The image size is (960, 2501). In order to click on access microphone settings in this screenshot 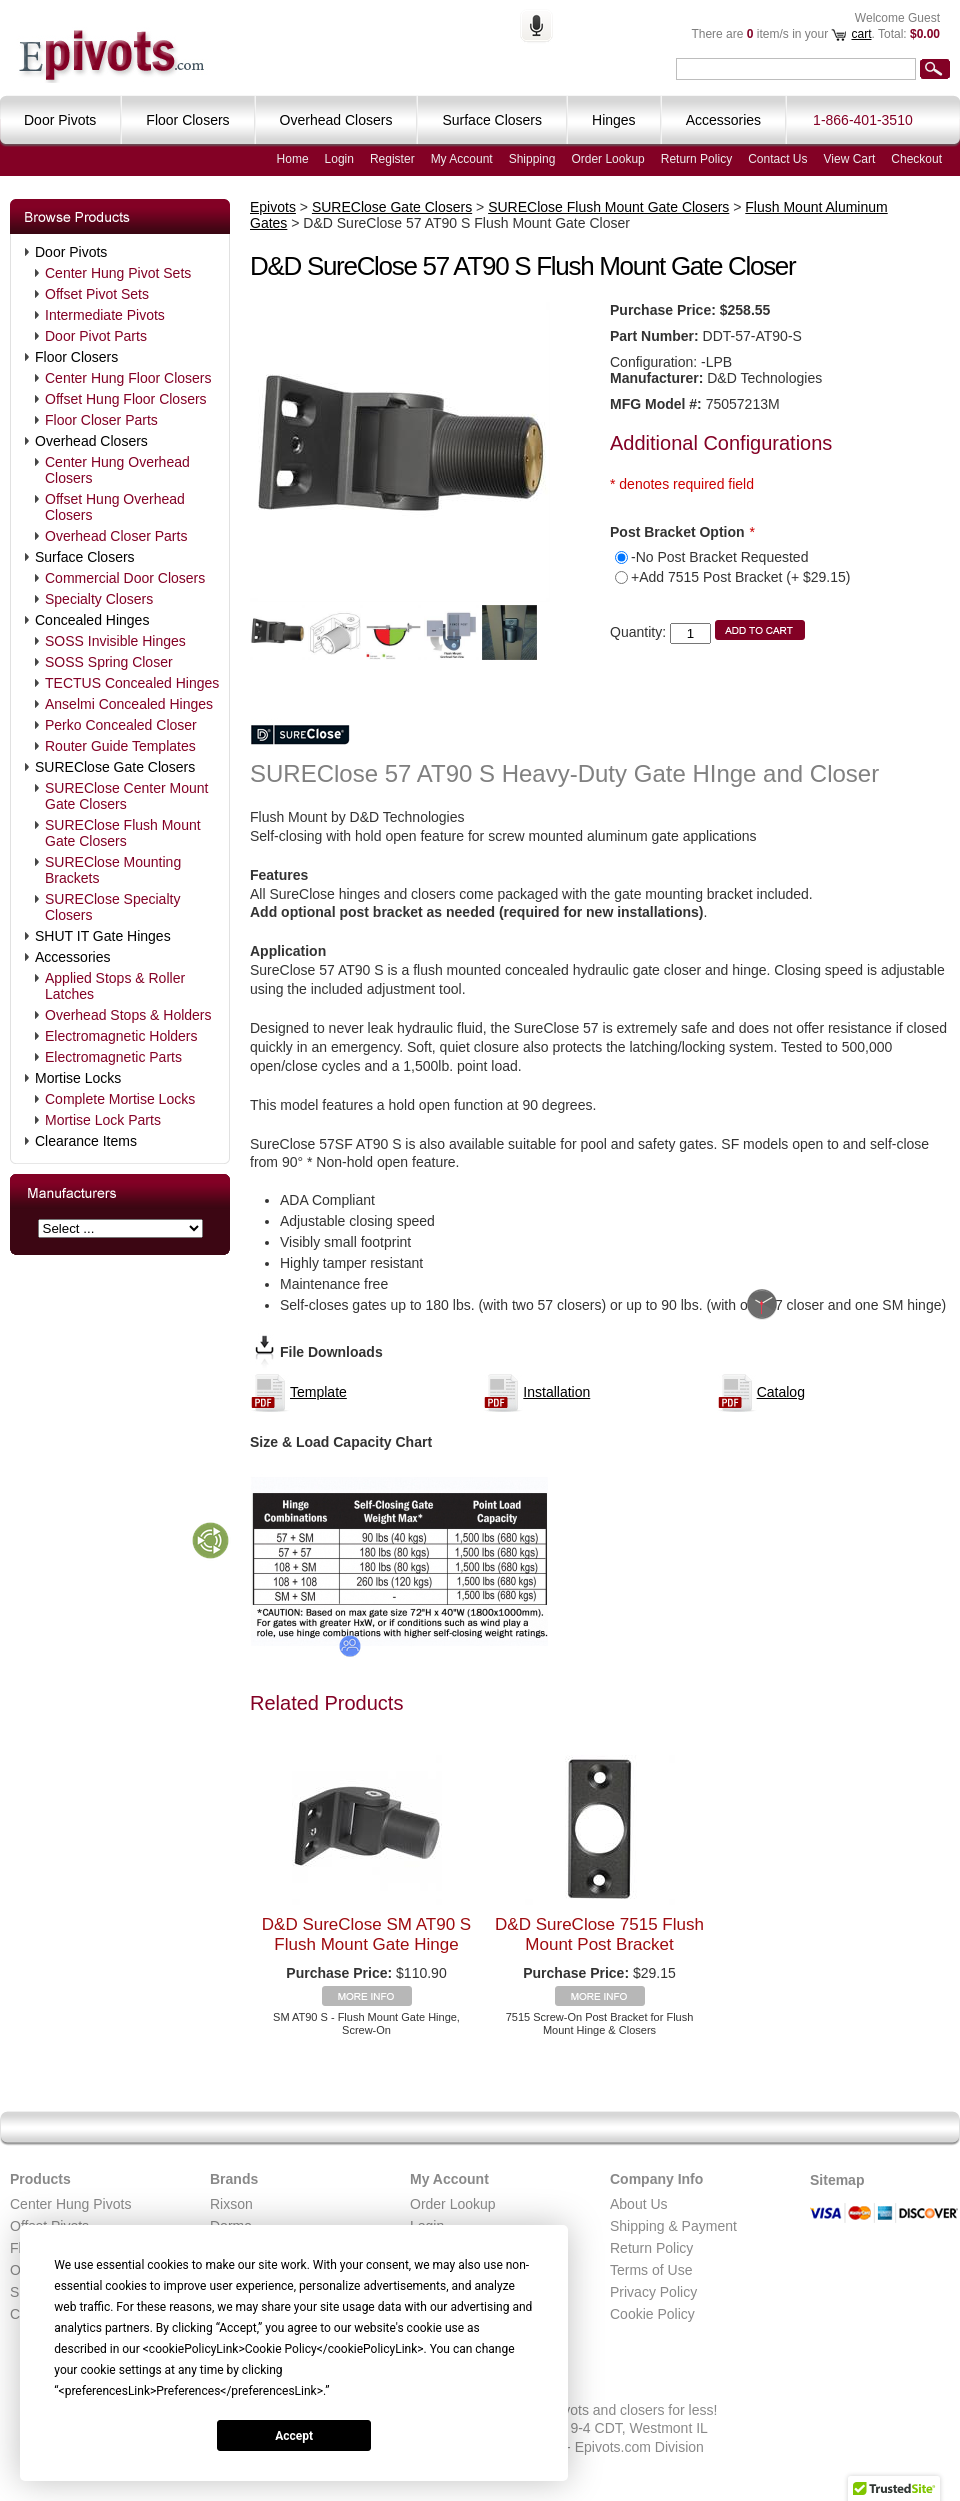, I will do `click(536, 25)`.